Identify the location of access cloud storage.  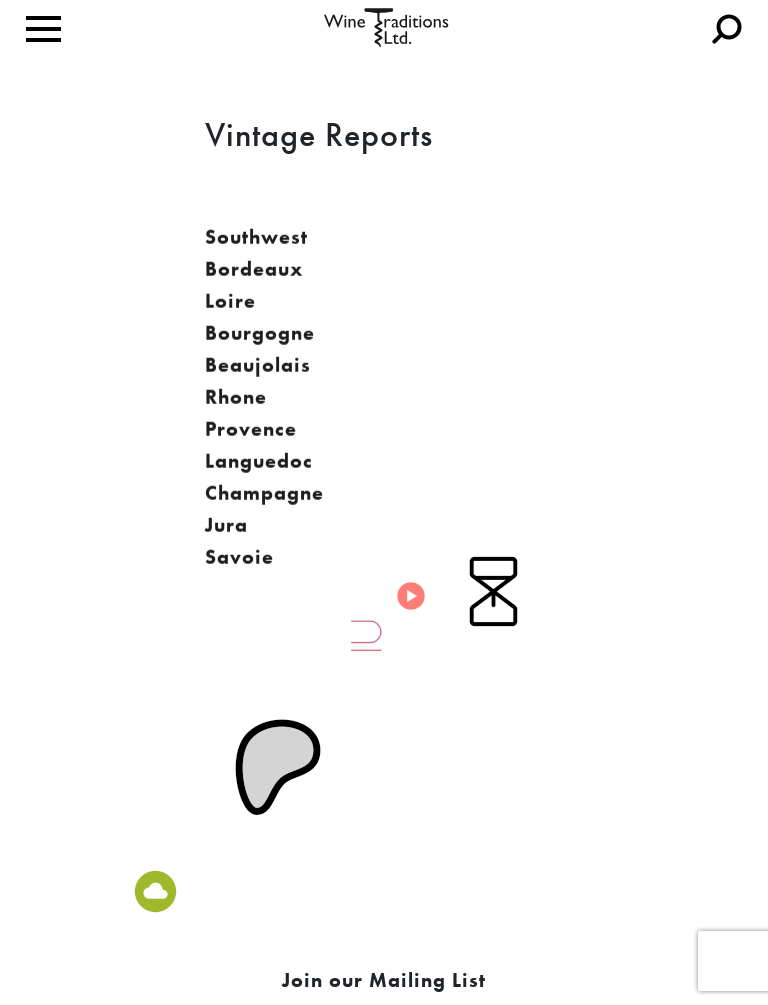
(155, 891).